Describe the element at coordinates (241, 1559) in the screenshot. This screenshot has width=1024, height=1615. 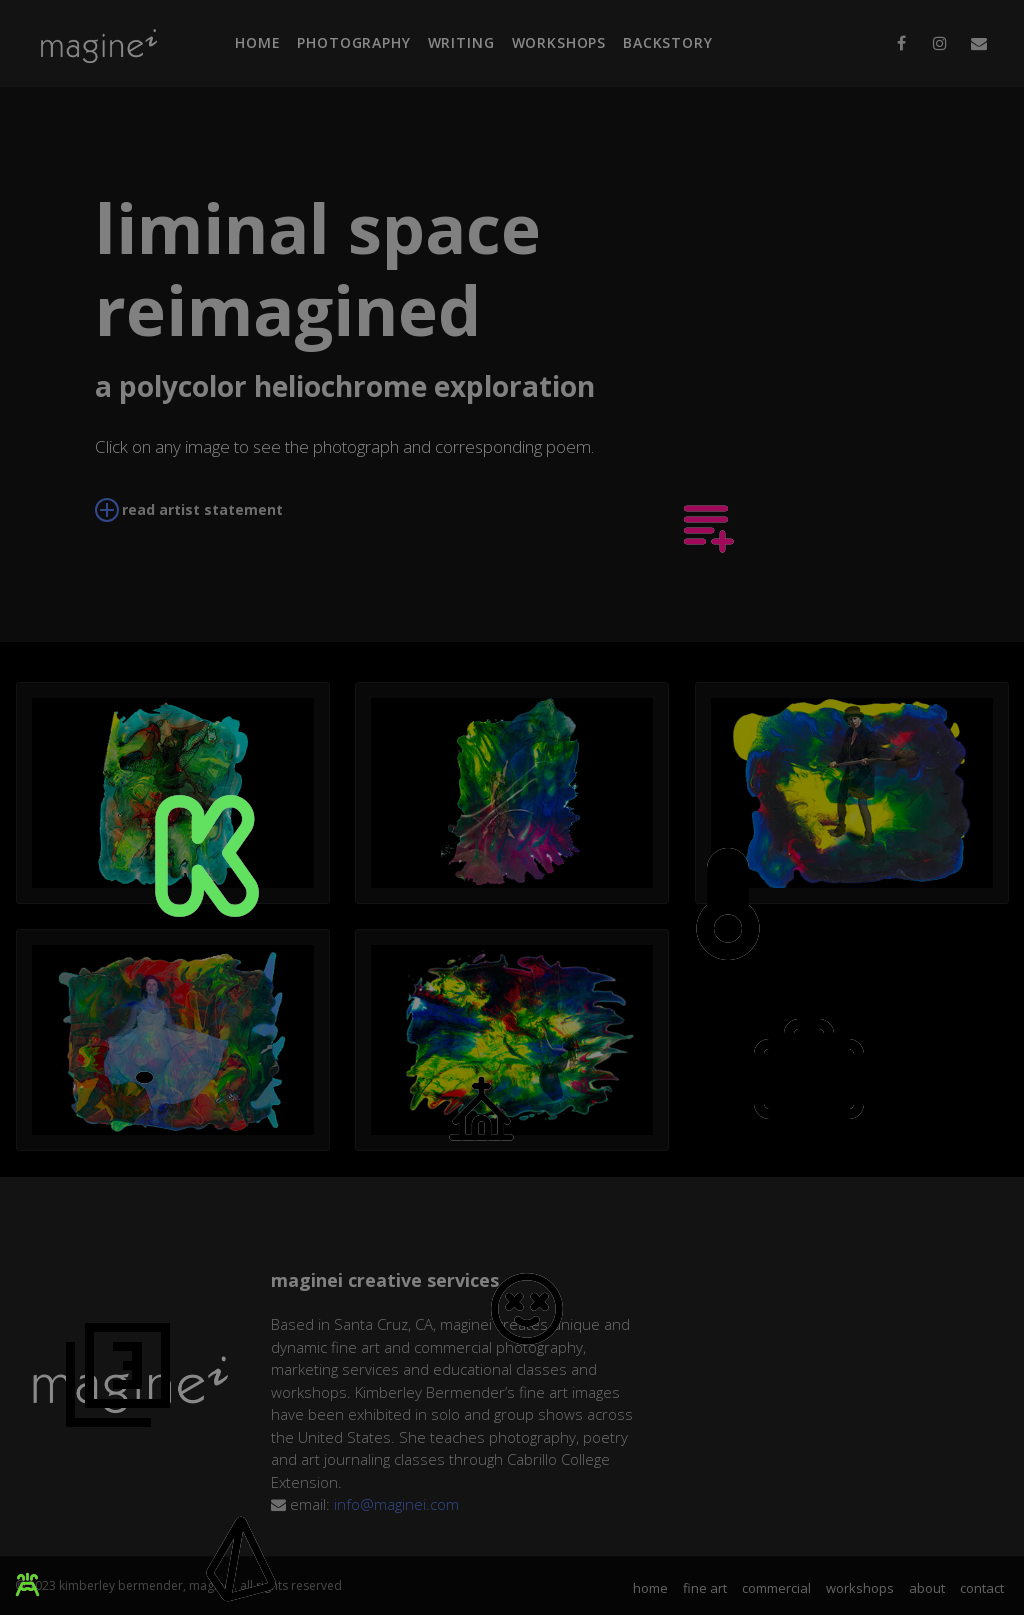
I see `prisma database ORM logo` at that location.